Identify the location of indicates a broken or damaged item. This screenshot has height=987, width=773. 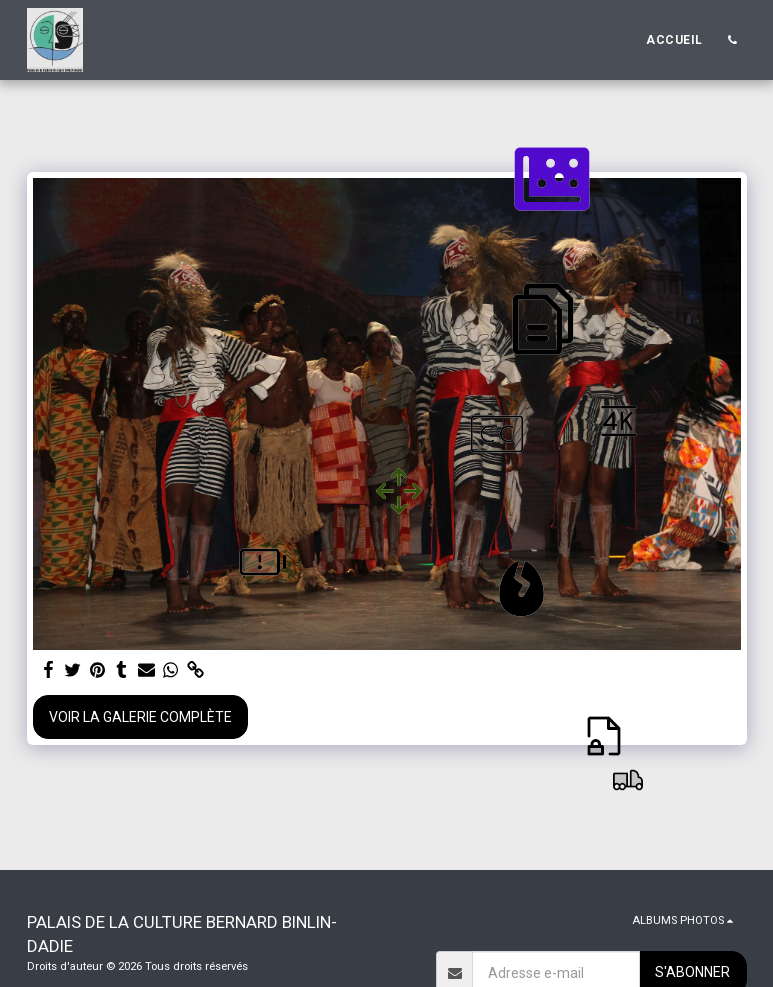
(521, 588).